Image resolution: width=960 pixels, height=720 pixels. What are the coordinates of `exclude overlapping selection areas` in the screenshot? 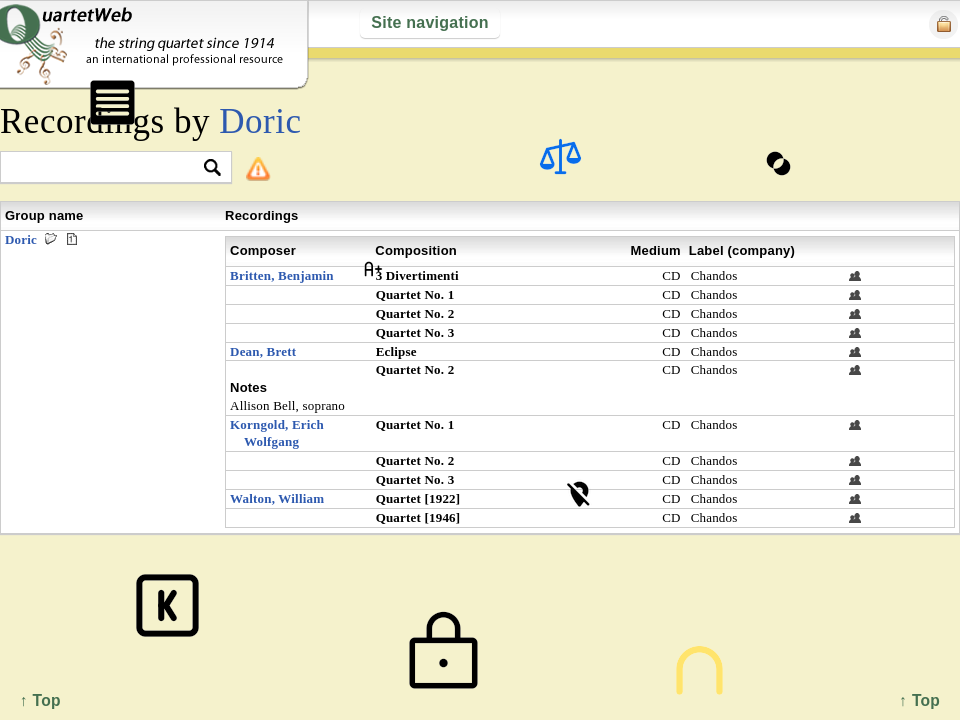 It's located at (778, 163).